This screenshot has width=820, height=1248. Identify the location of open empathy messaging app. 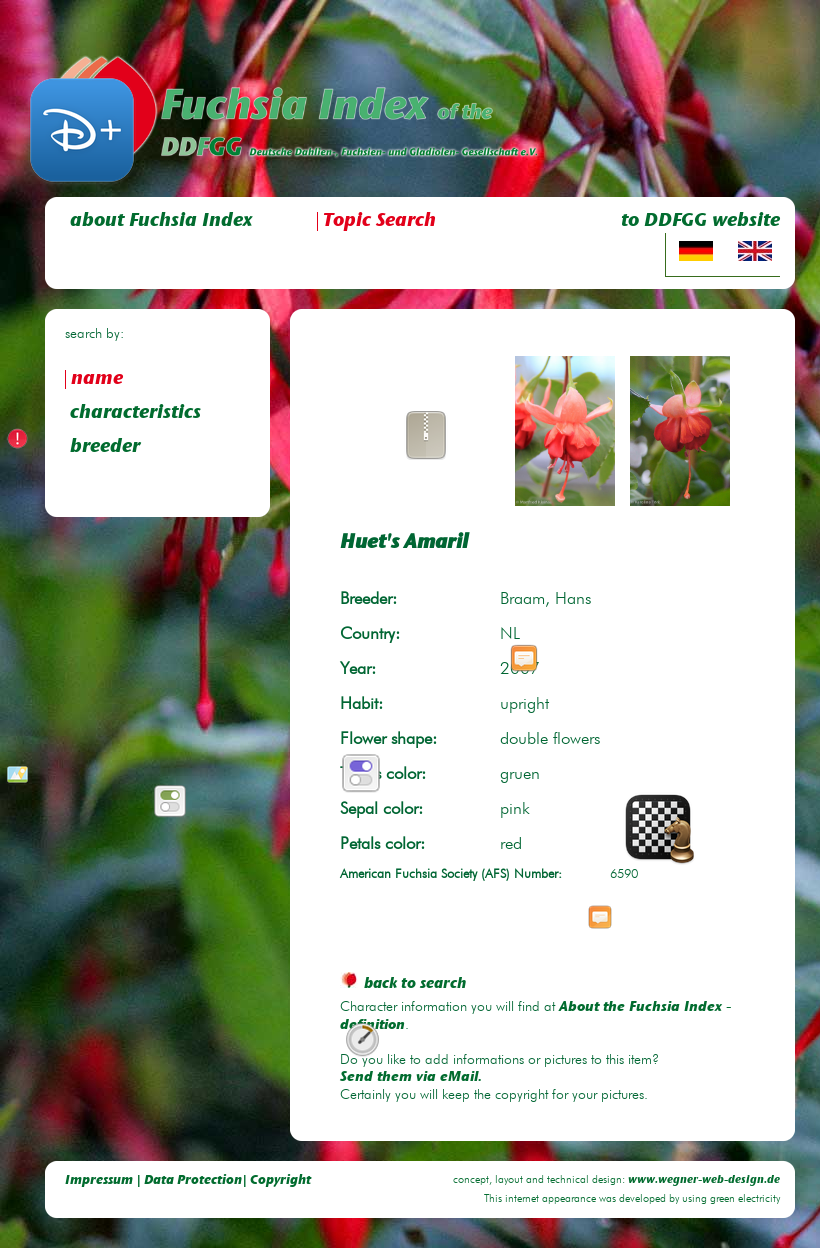
(600, 917).